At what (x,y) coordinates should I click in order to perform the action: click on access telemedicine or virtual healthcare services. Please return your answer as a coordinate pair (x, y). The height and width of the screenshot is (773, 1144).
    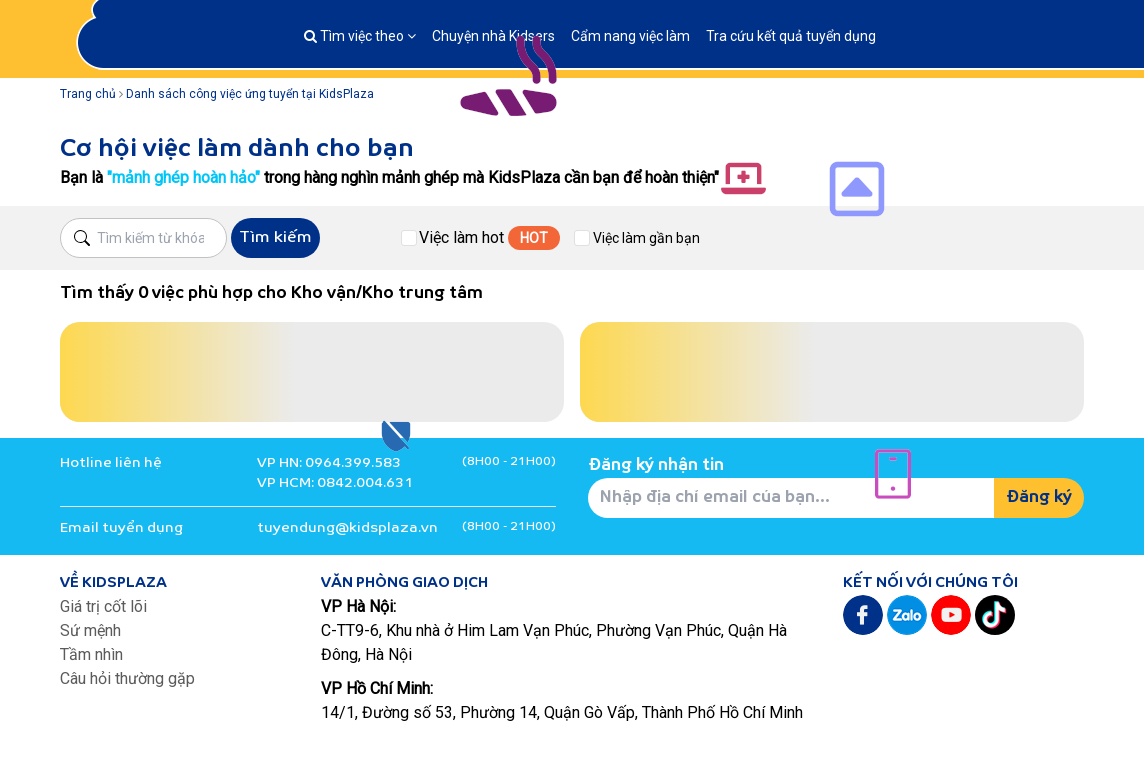
    Looking at the image, I should click on (743, 178).